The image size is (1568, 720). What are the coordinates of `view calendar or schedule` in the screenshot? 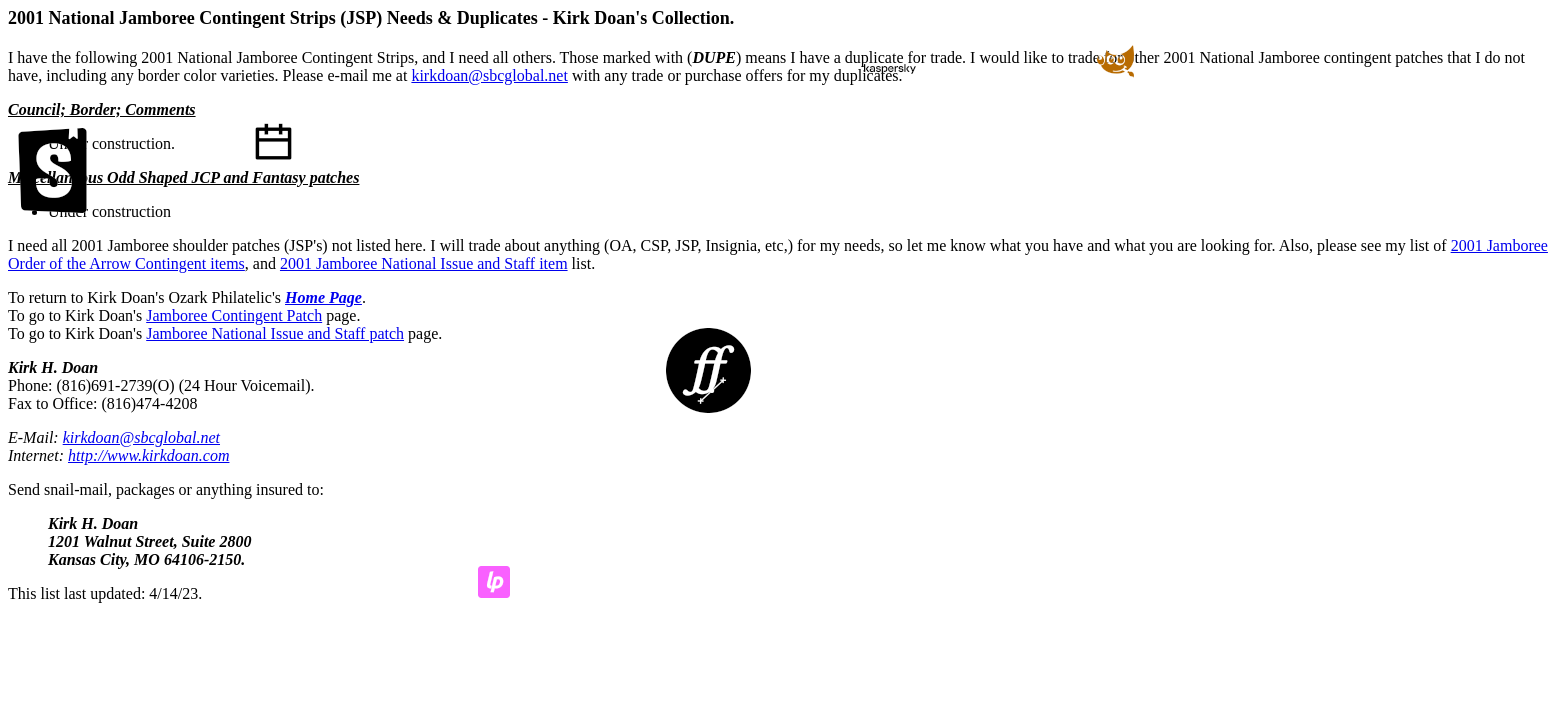 It's located at (273, 143).